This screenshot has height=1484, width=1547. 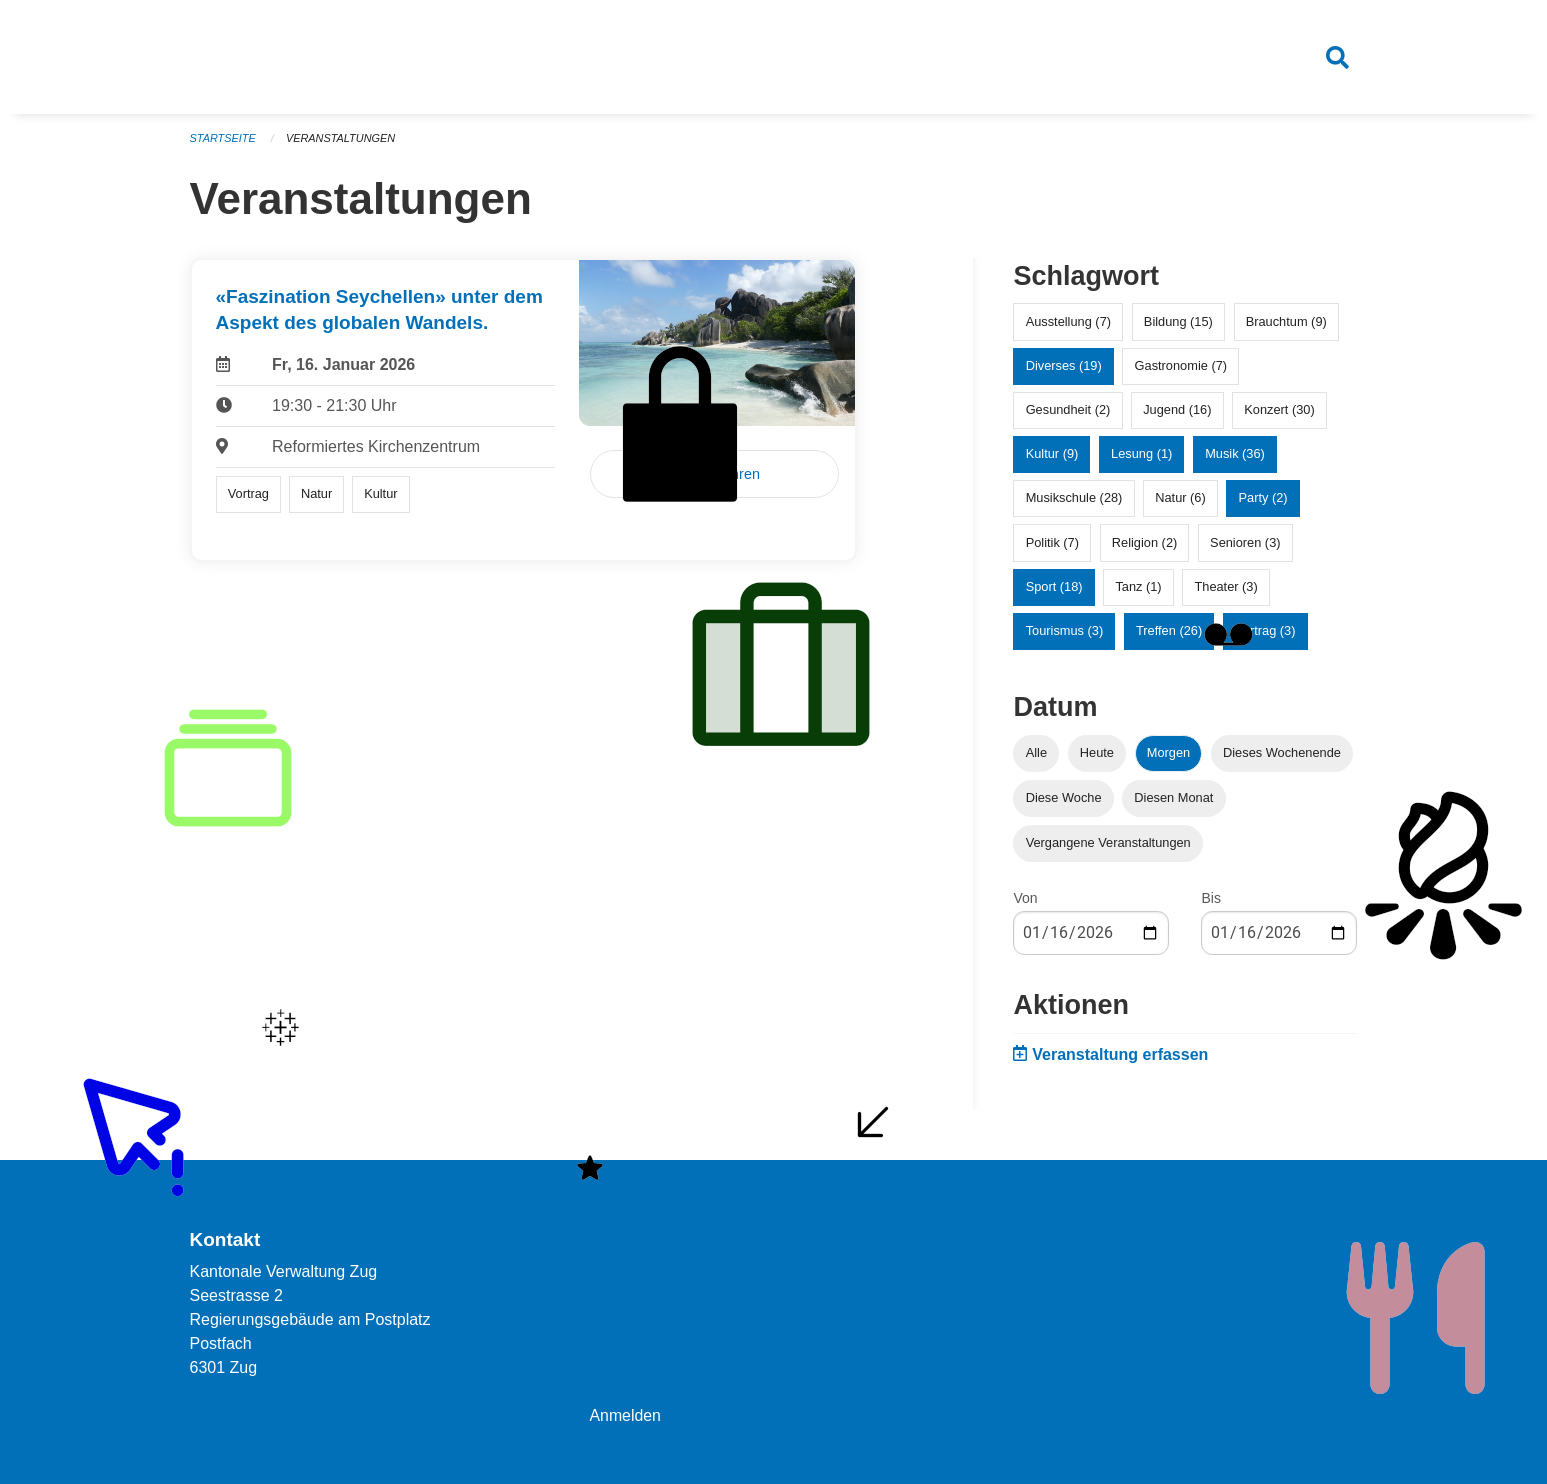 I want to click on view photo albums, so click(x=228, y=768).